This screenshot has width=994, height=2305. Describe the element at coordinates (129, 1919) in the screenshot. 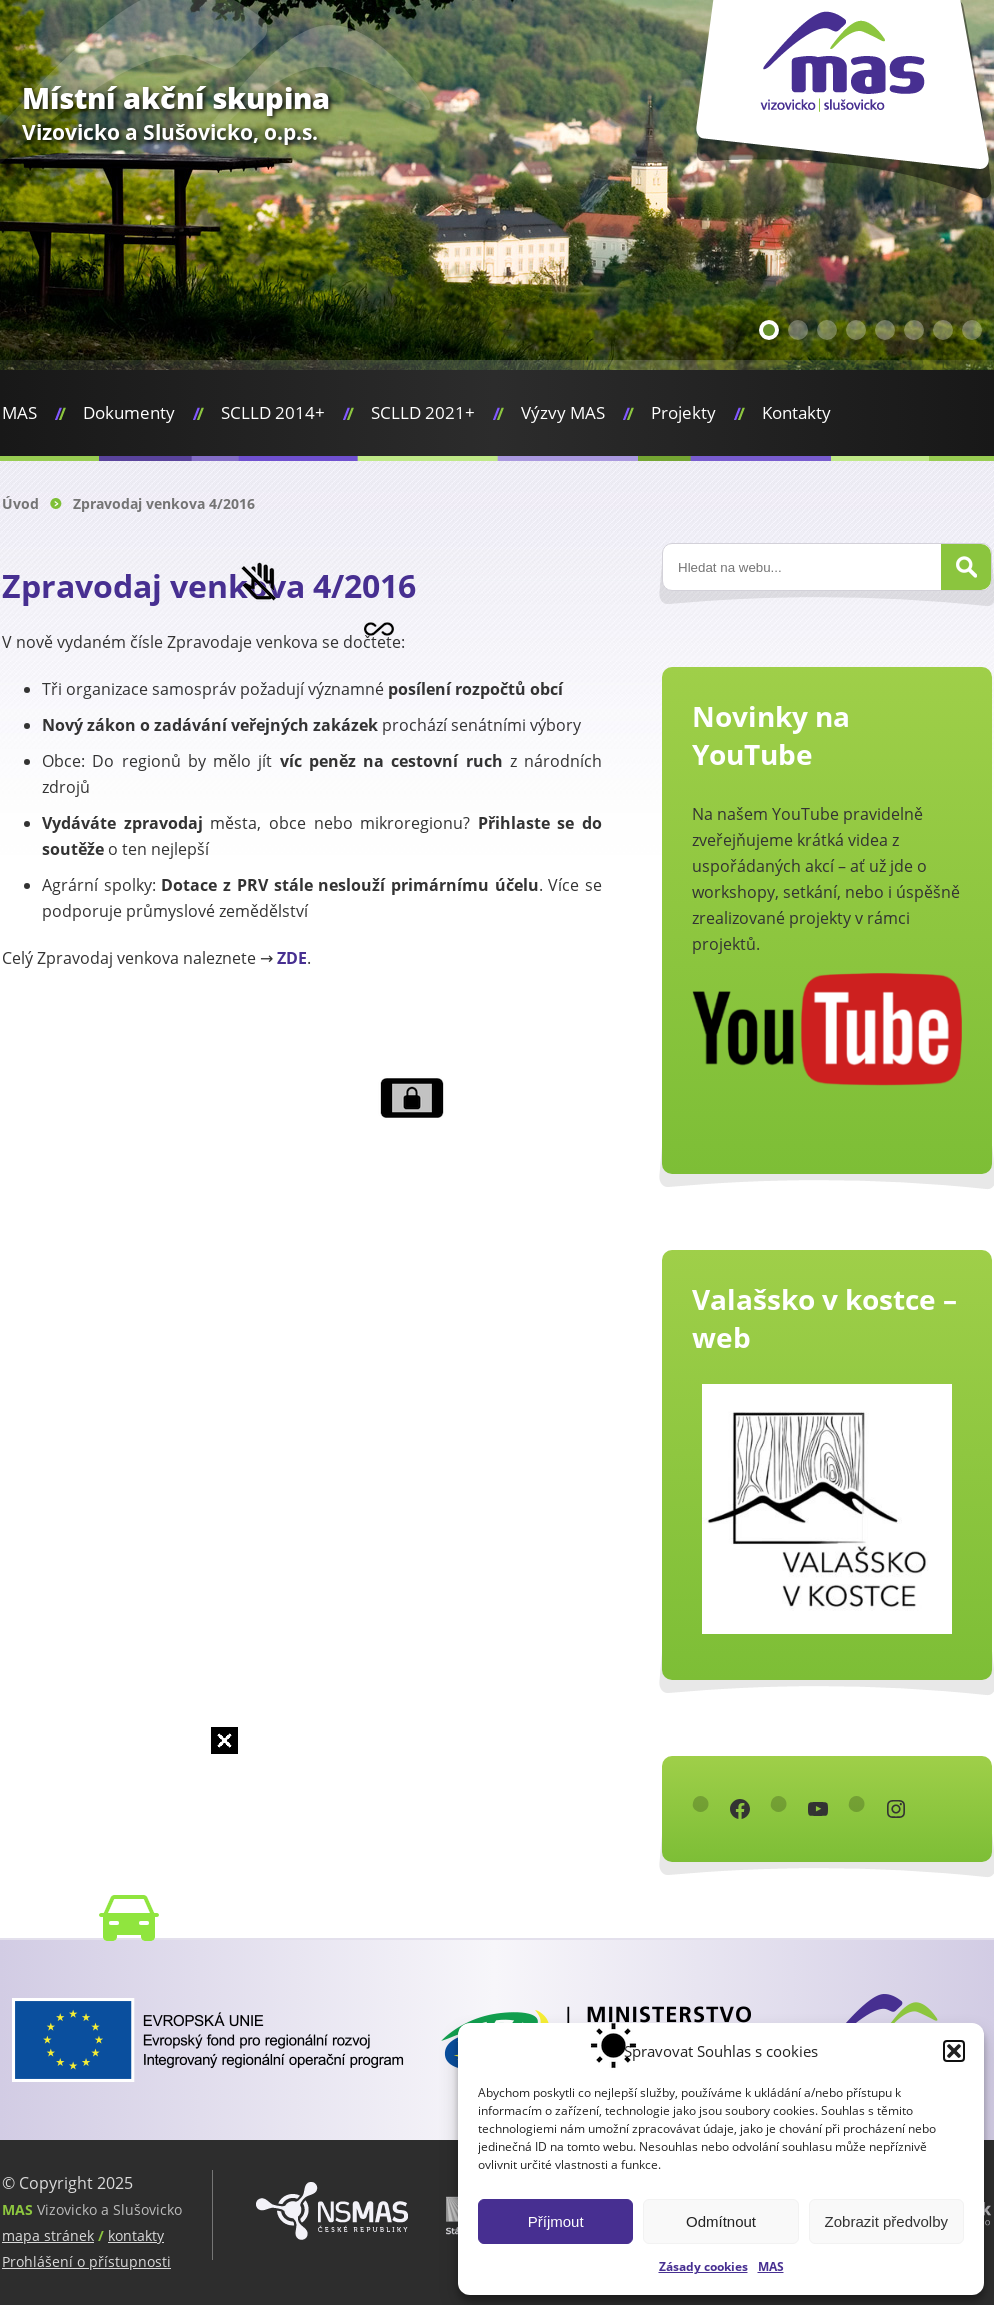

I see `access vehicle or car-related settings` at that location.